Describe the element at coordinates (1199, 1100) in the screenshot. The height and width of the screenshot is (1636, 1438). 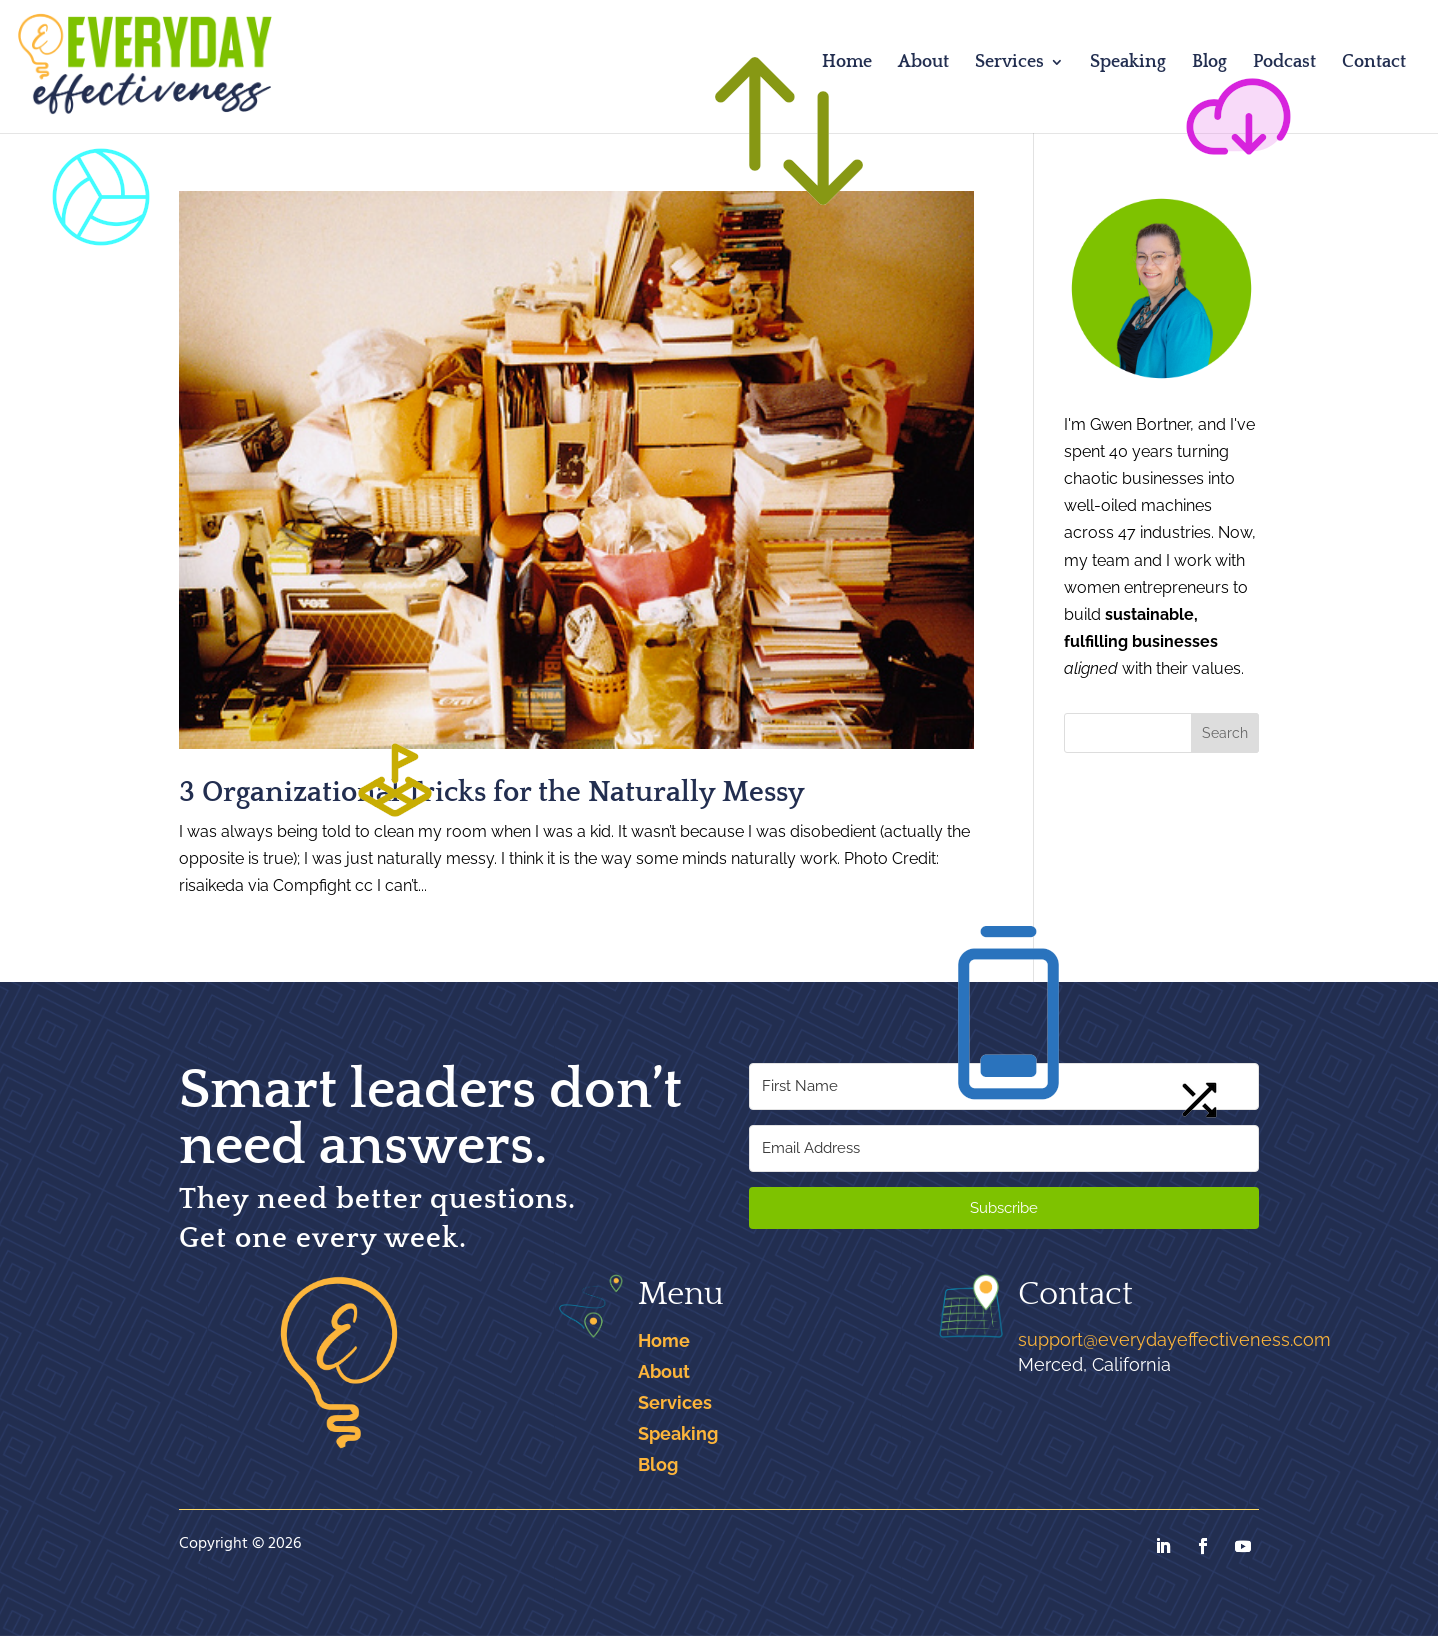
I see `shuffle playlist or queue` at that location.